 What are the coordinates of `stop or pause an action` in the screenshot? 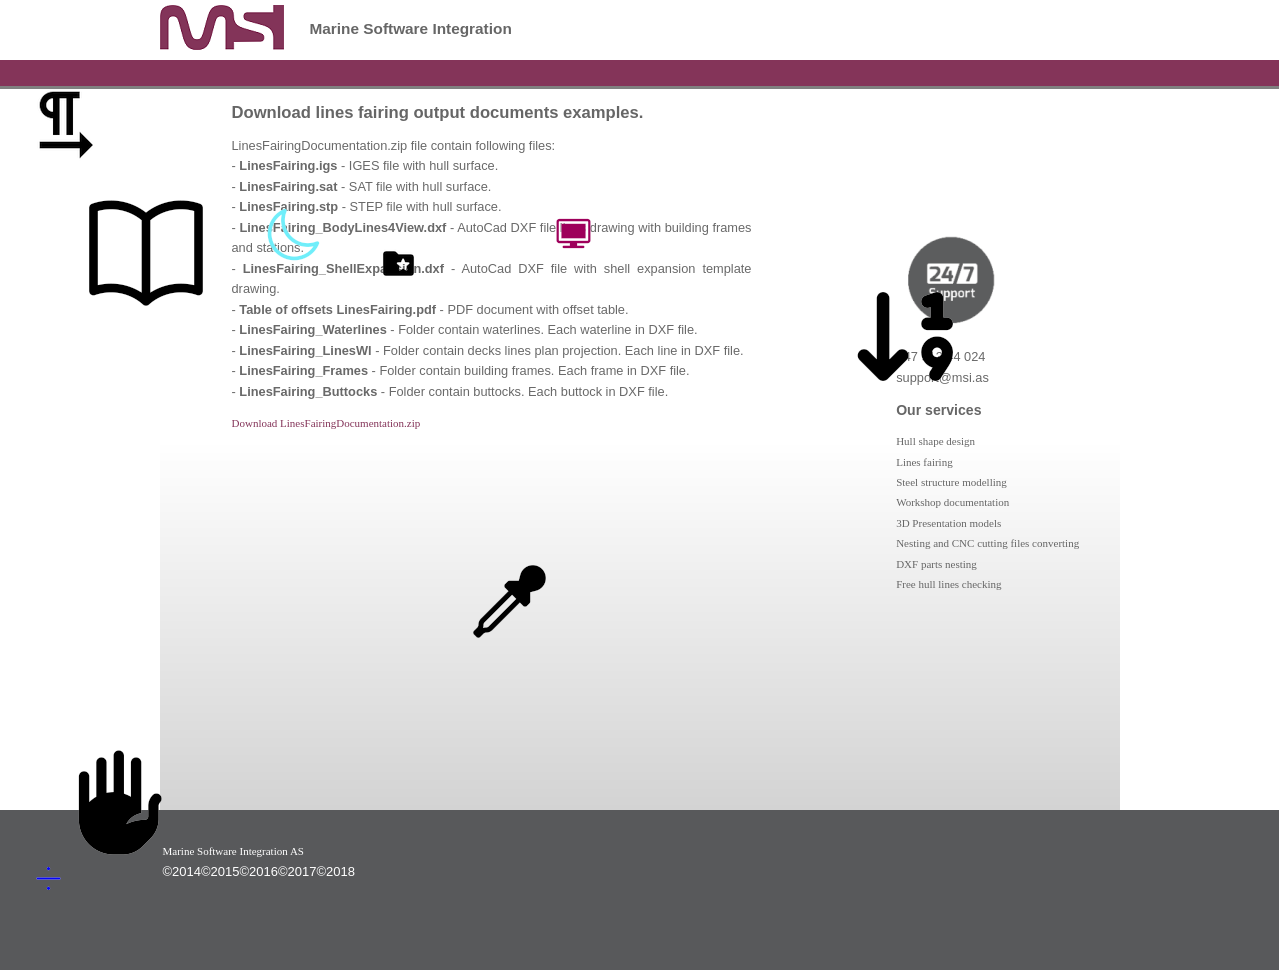 It's located at (120, 802).